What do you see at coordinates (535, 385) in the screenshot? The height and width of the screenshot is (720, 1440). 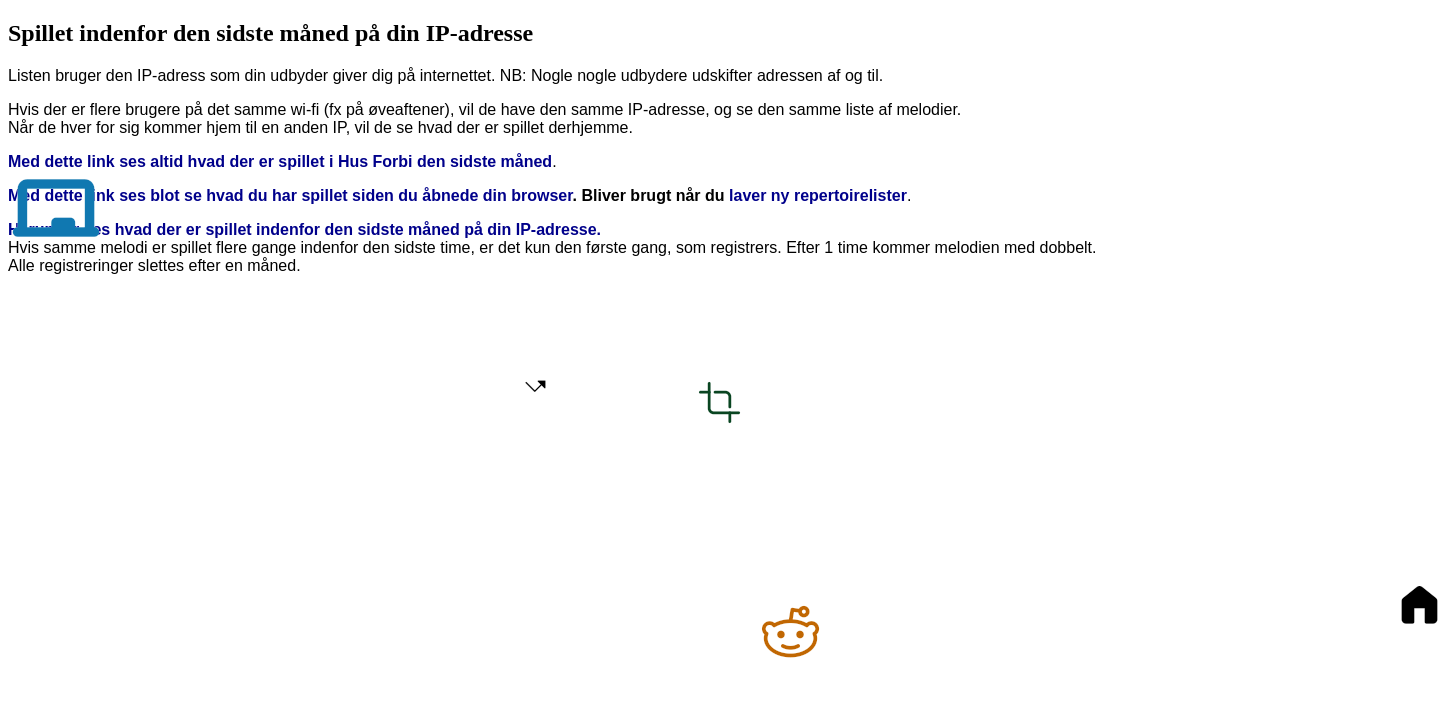 I see `reply to a message or email` at bounding box center [535, 385].